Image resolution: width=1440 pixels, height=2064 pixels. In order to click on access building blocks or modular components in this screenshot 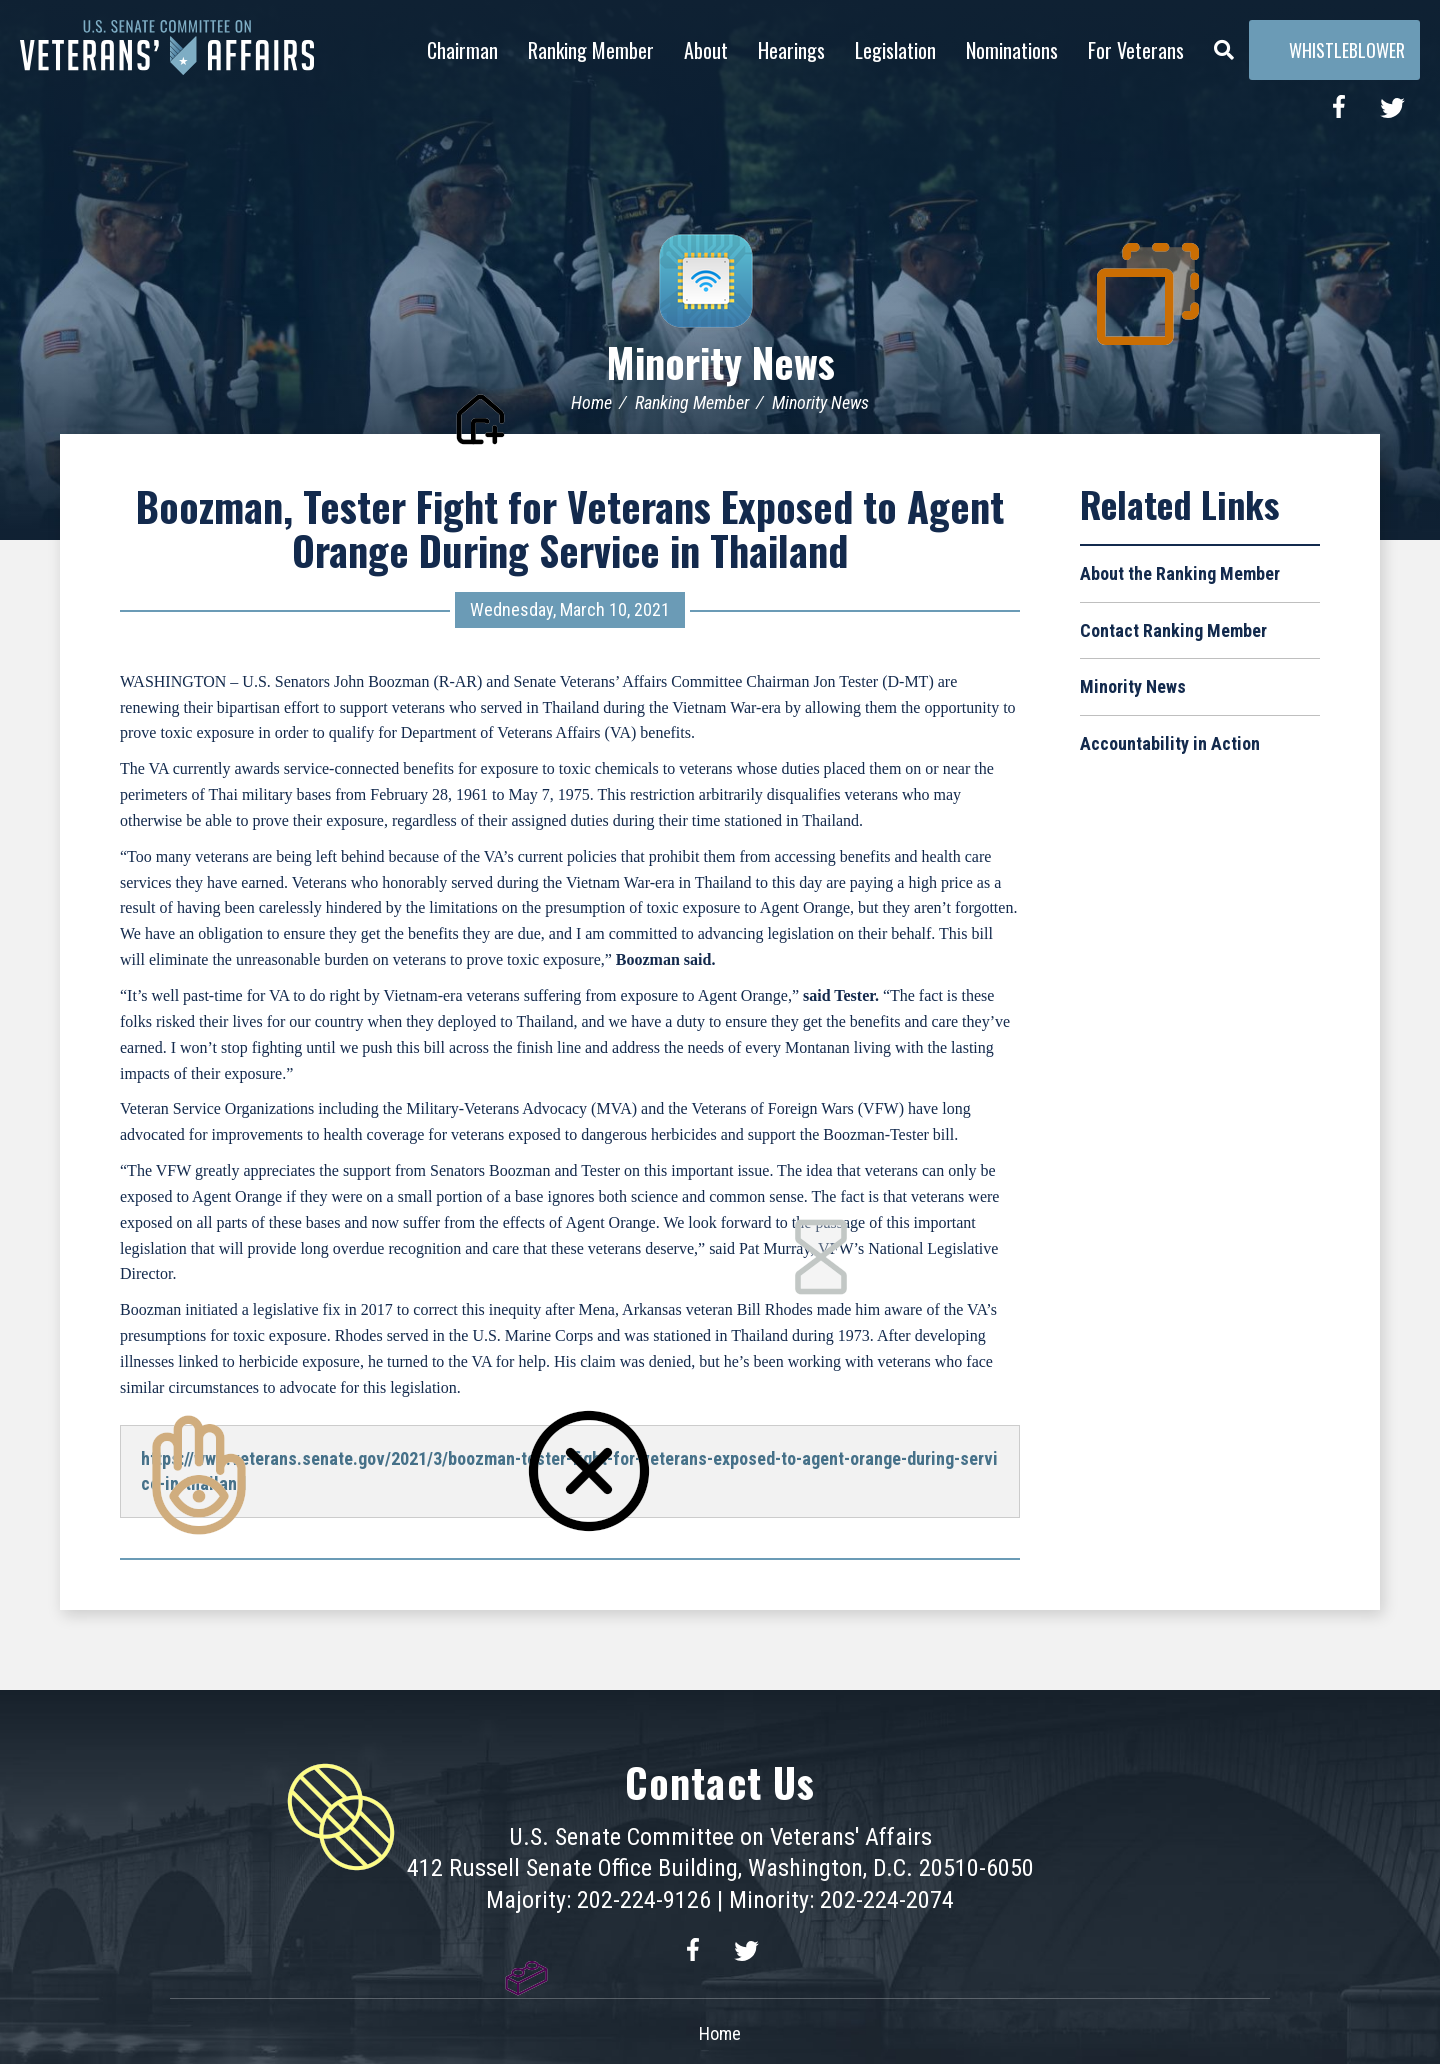, I will do `click(526, 1977)`.